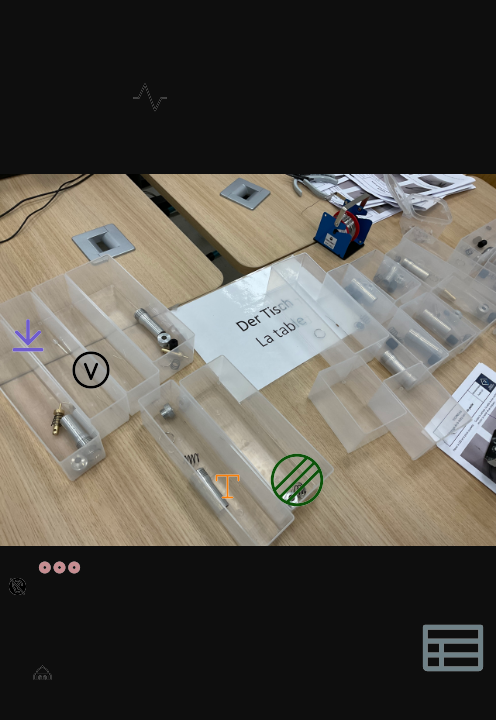 This screenshot has width=496, height=720. Describe the element at coordinates (28, 336) in the screenshot. I see `download a file or content` at that location.